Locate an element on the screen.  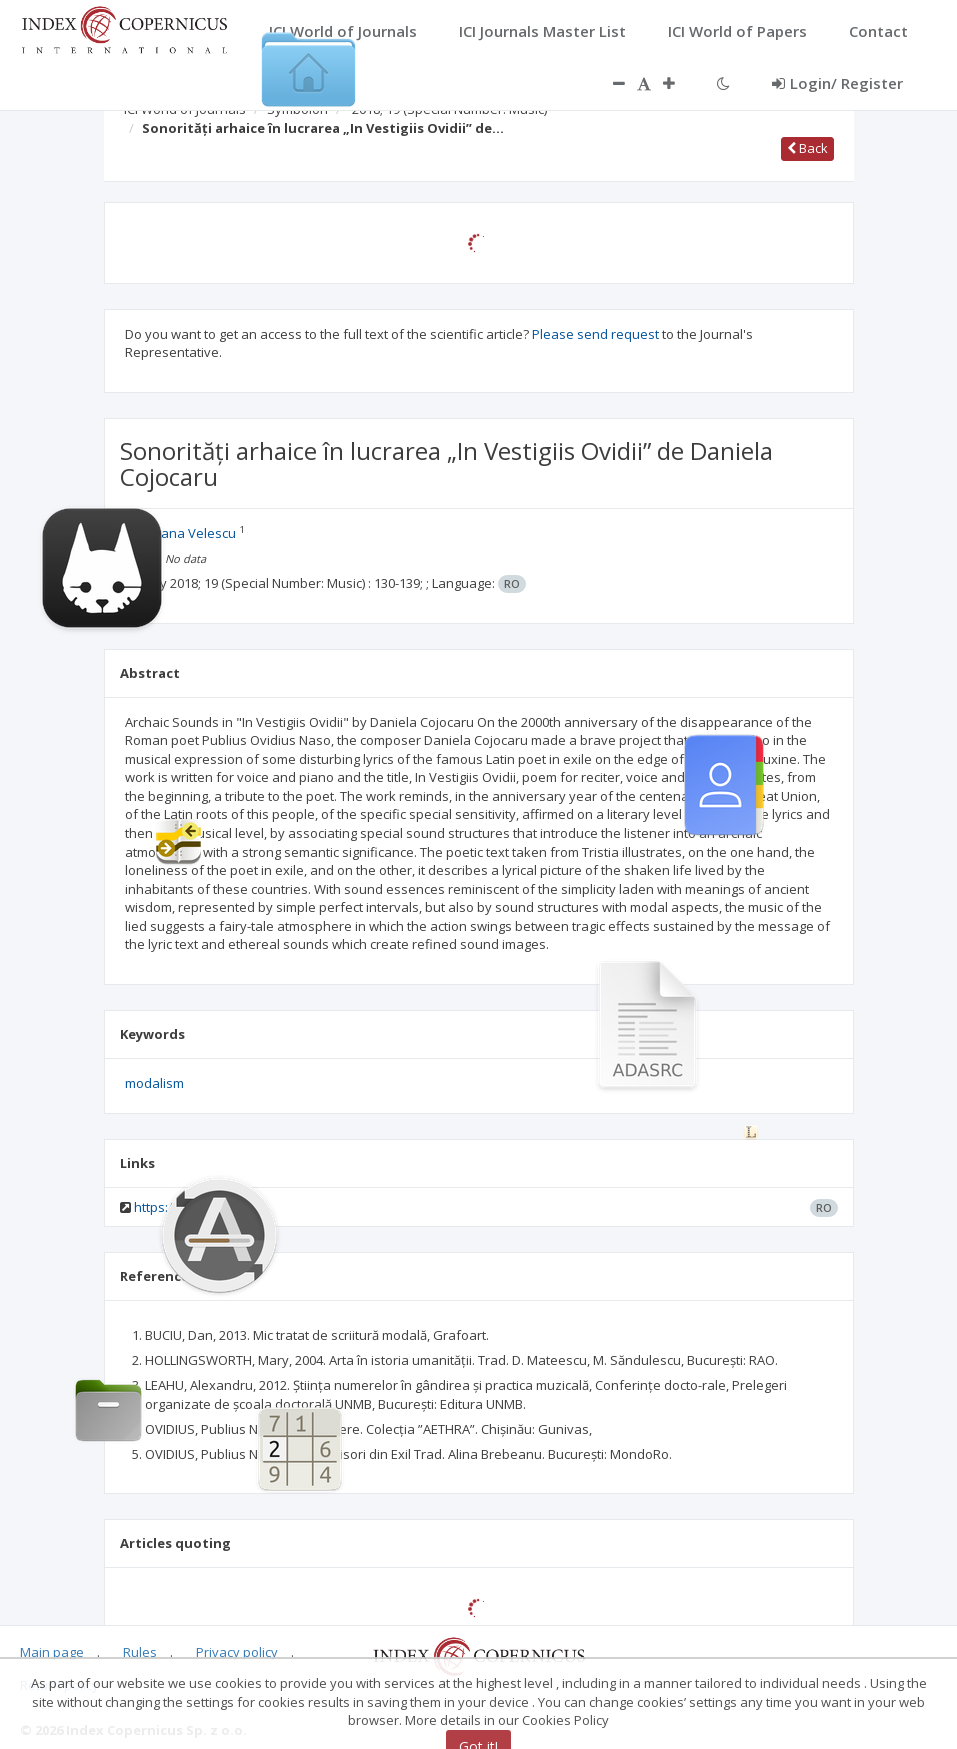
open your home folder is located at coordinates (308, 69).